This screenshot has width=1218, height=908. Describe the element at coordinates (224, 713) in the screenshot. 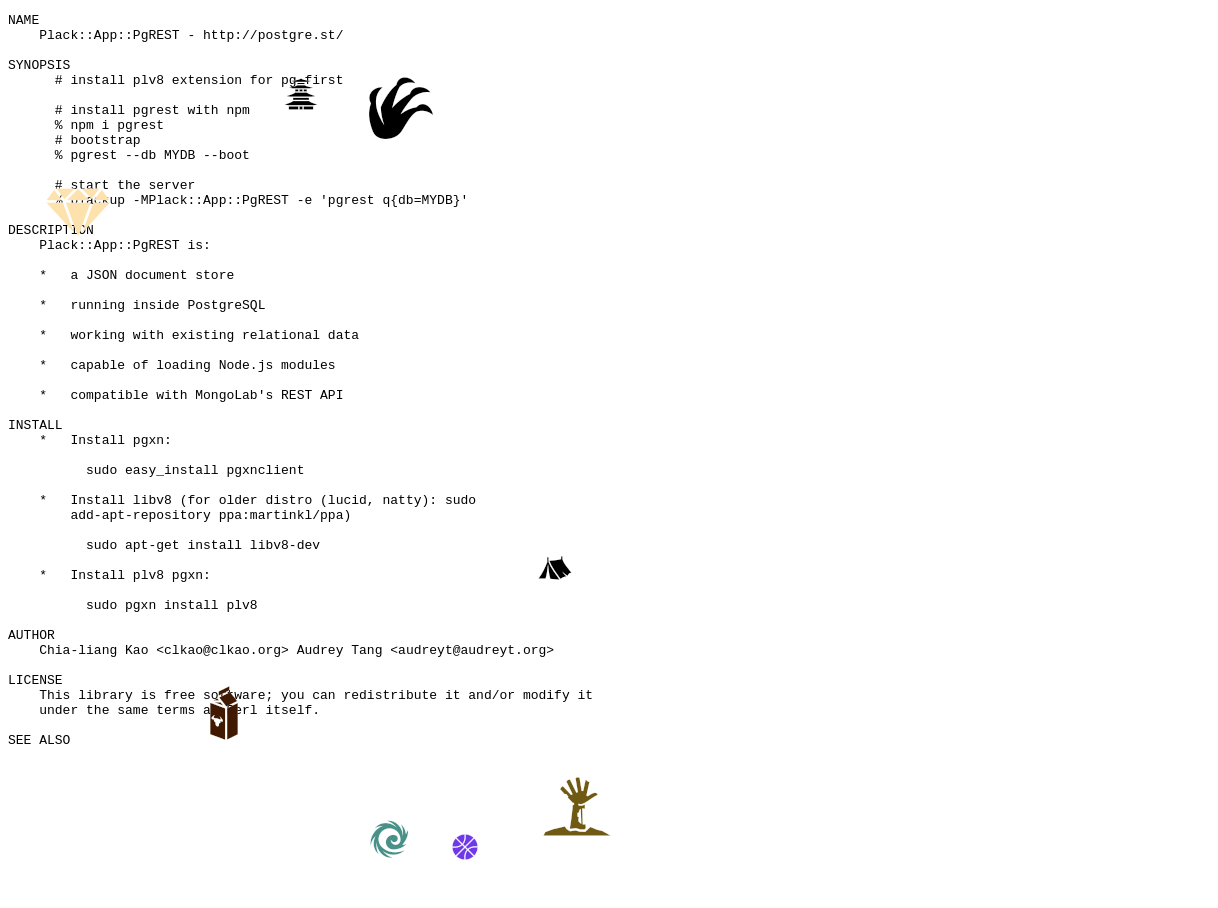

I see `milk or dairy product item in a game inventory` at that location.